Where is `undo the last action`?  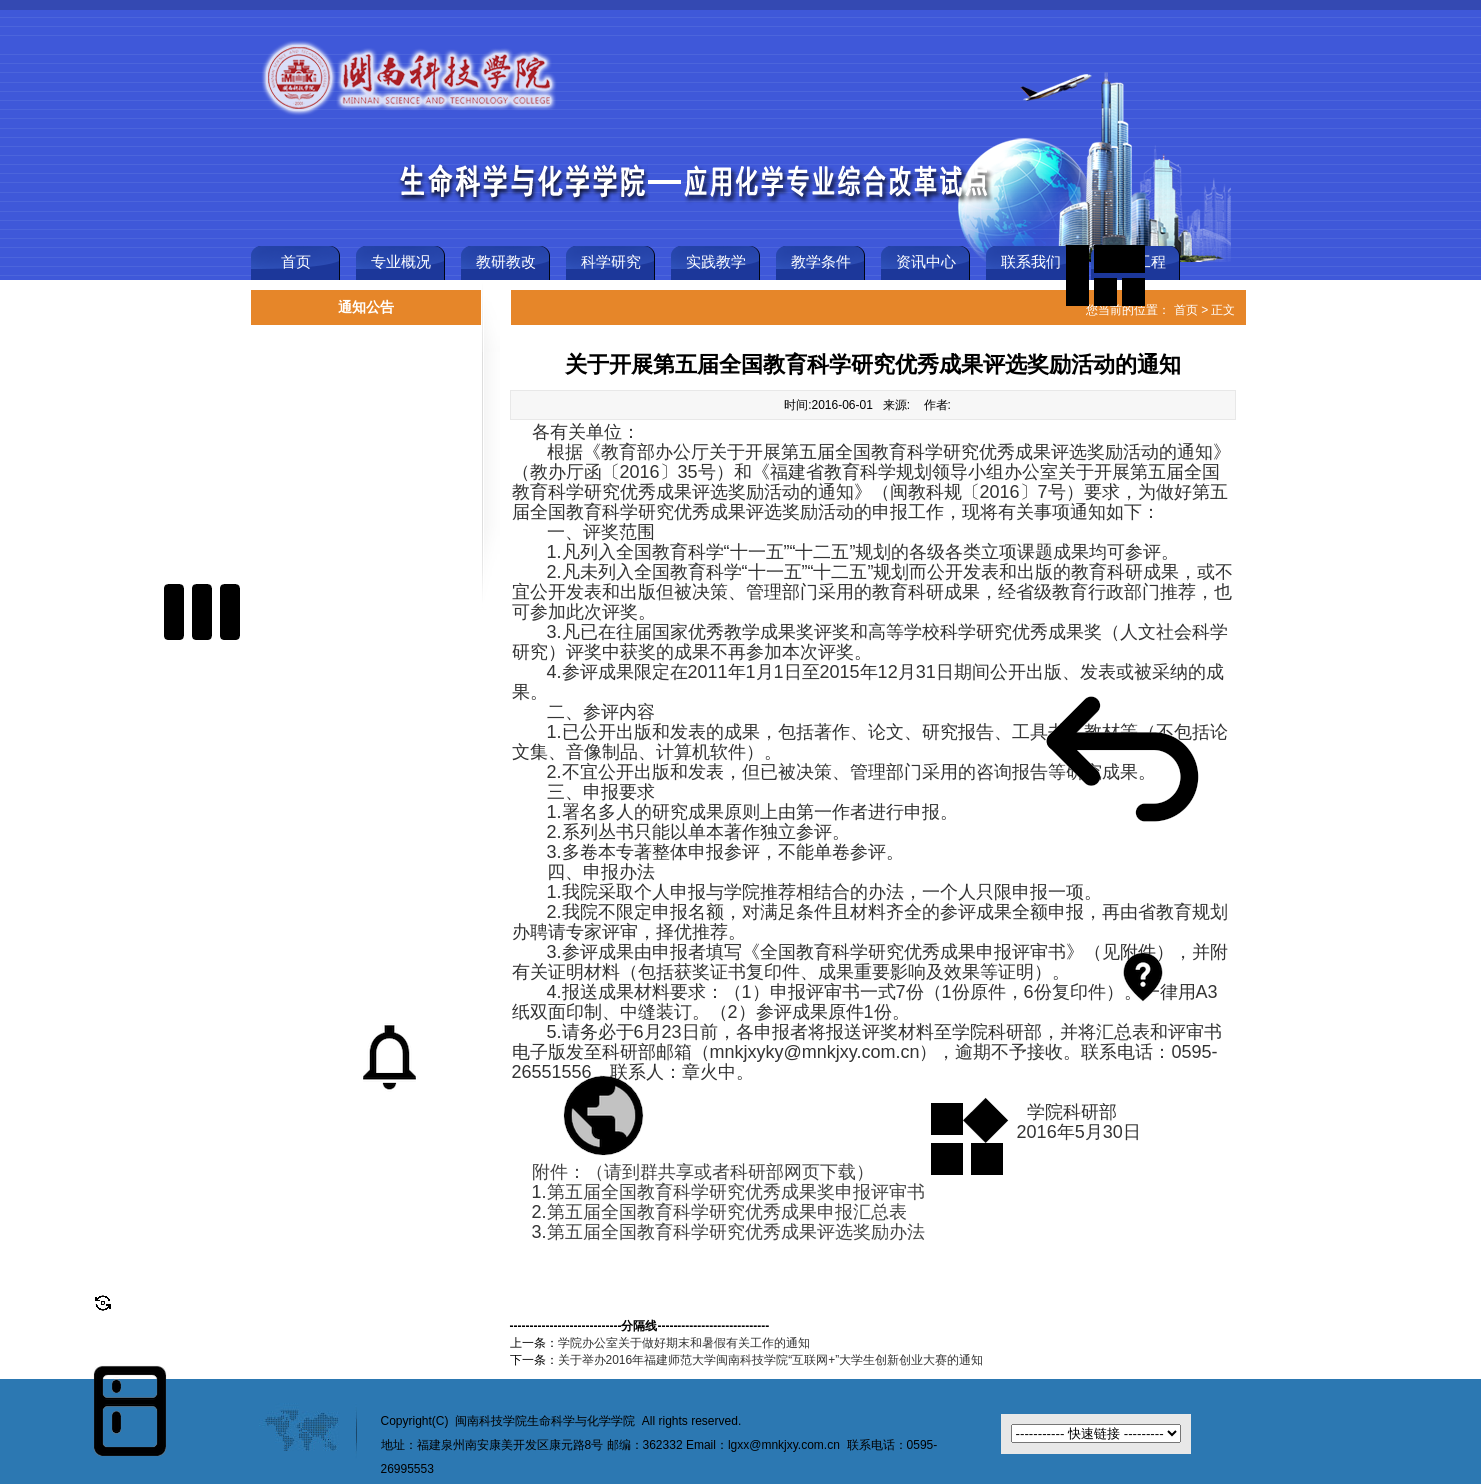
undo the last action is located at coordinates (1118, 759).